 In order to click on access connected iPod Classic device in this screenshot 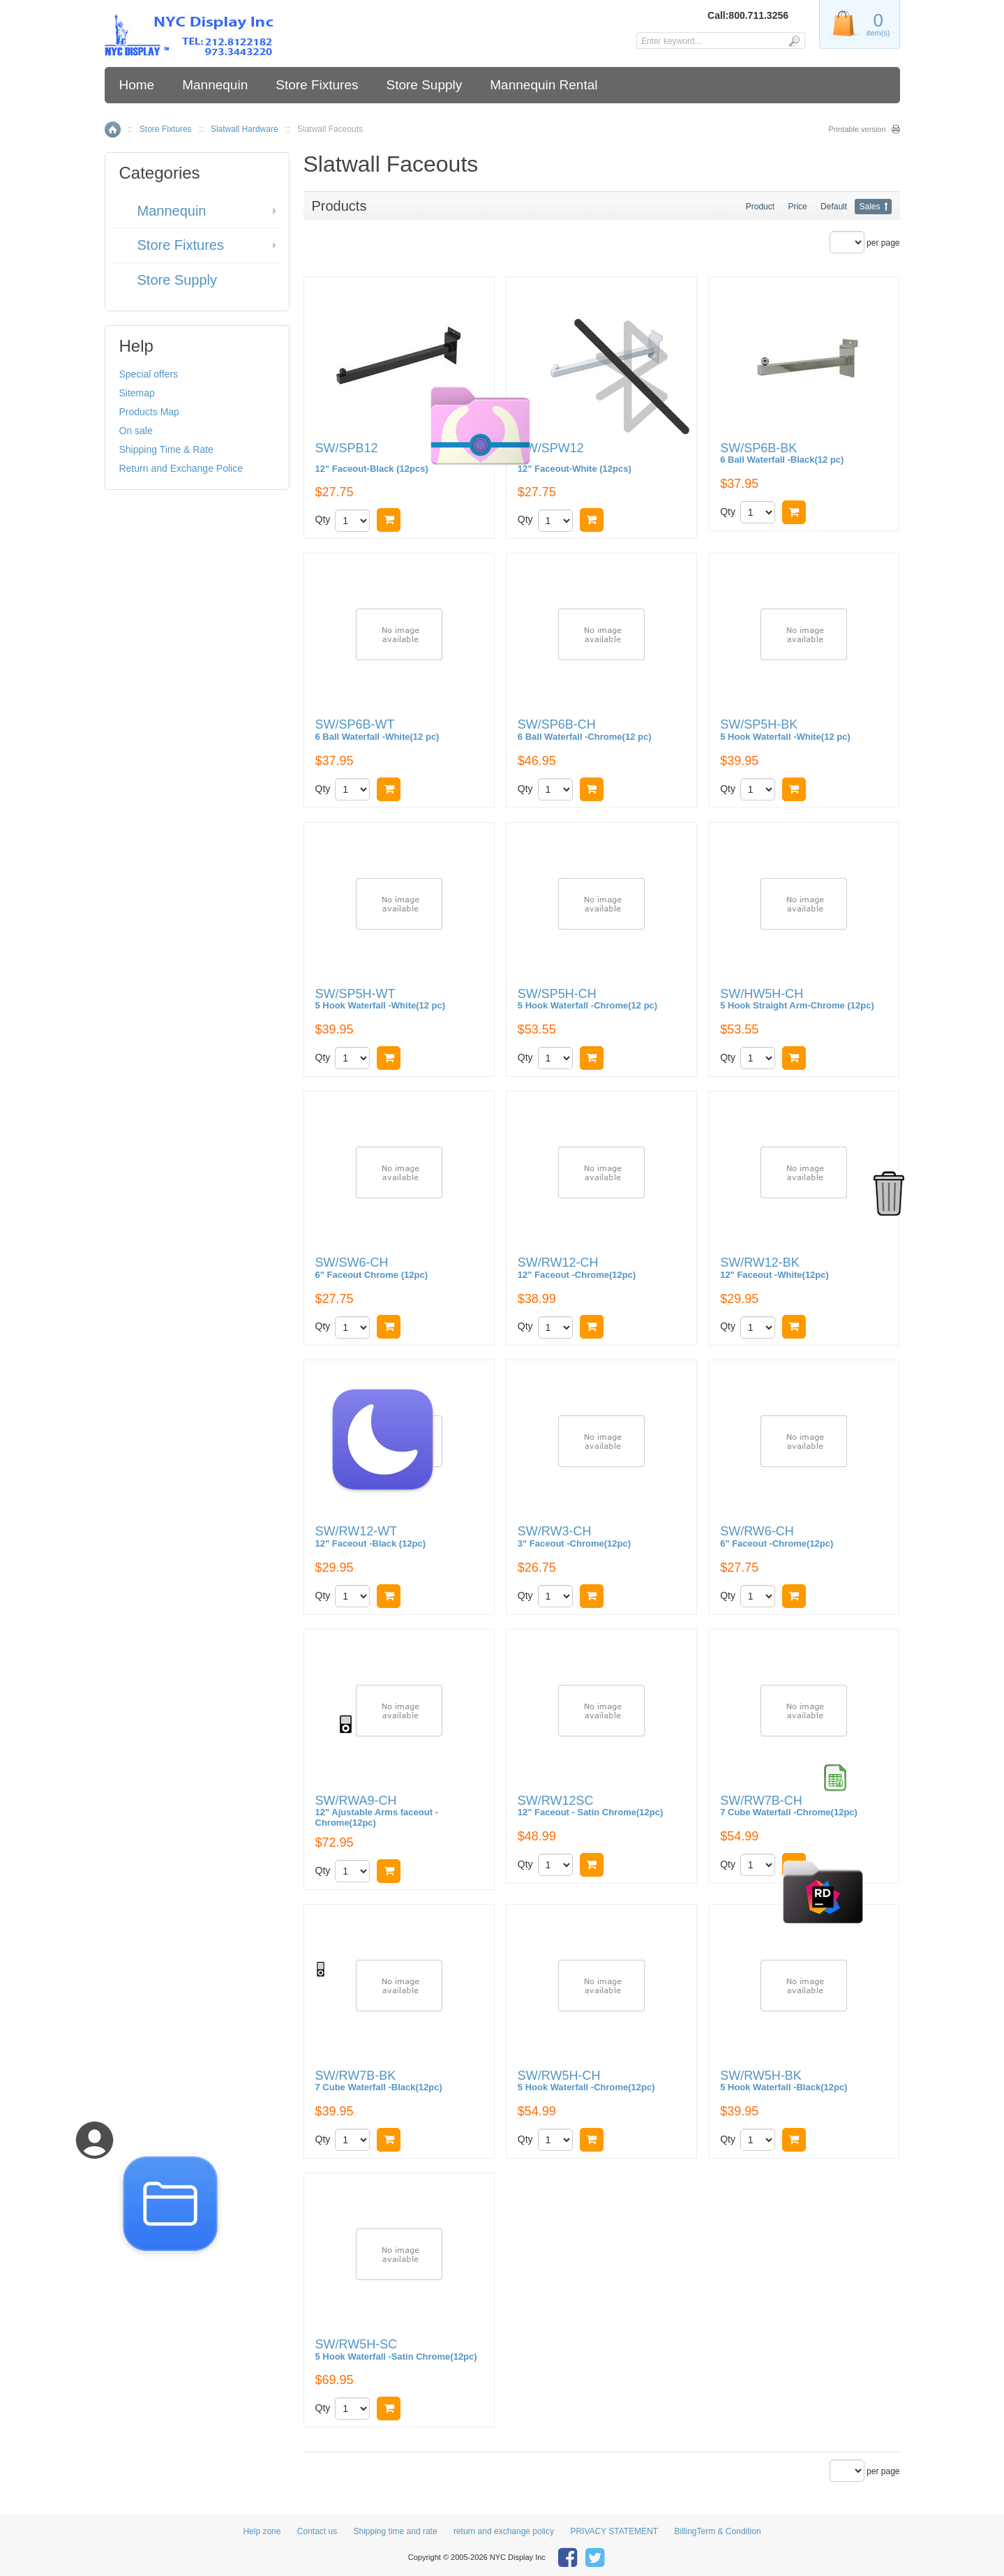, I will do `click(345, 1724)`.